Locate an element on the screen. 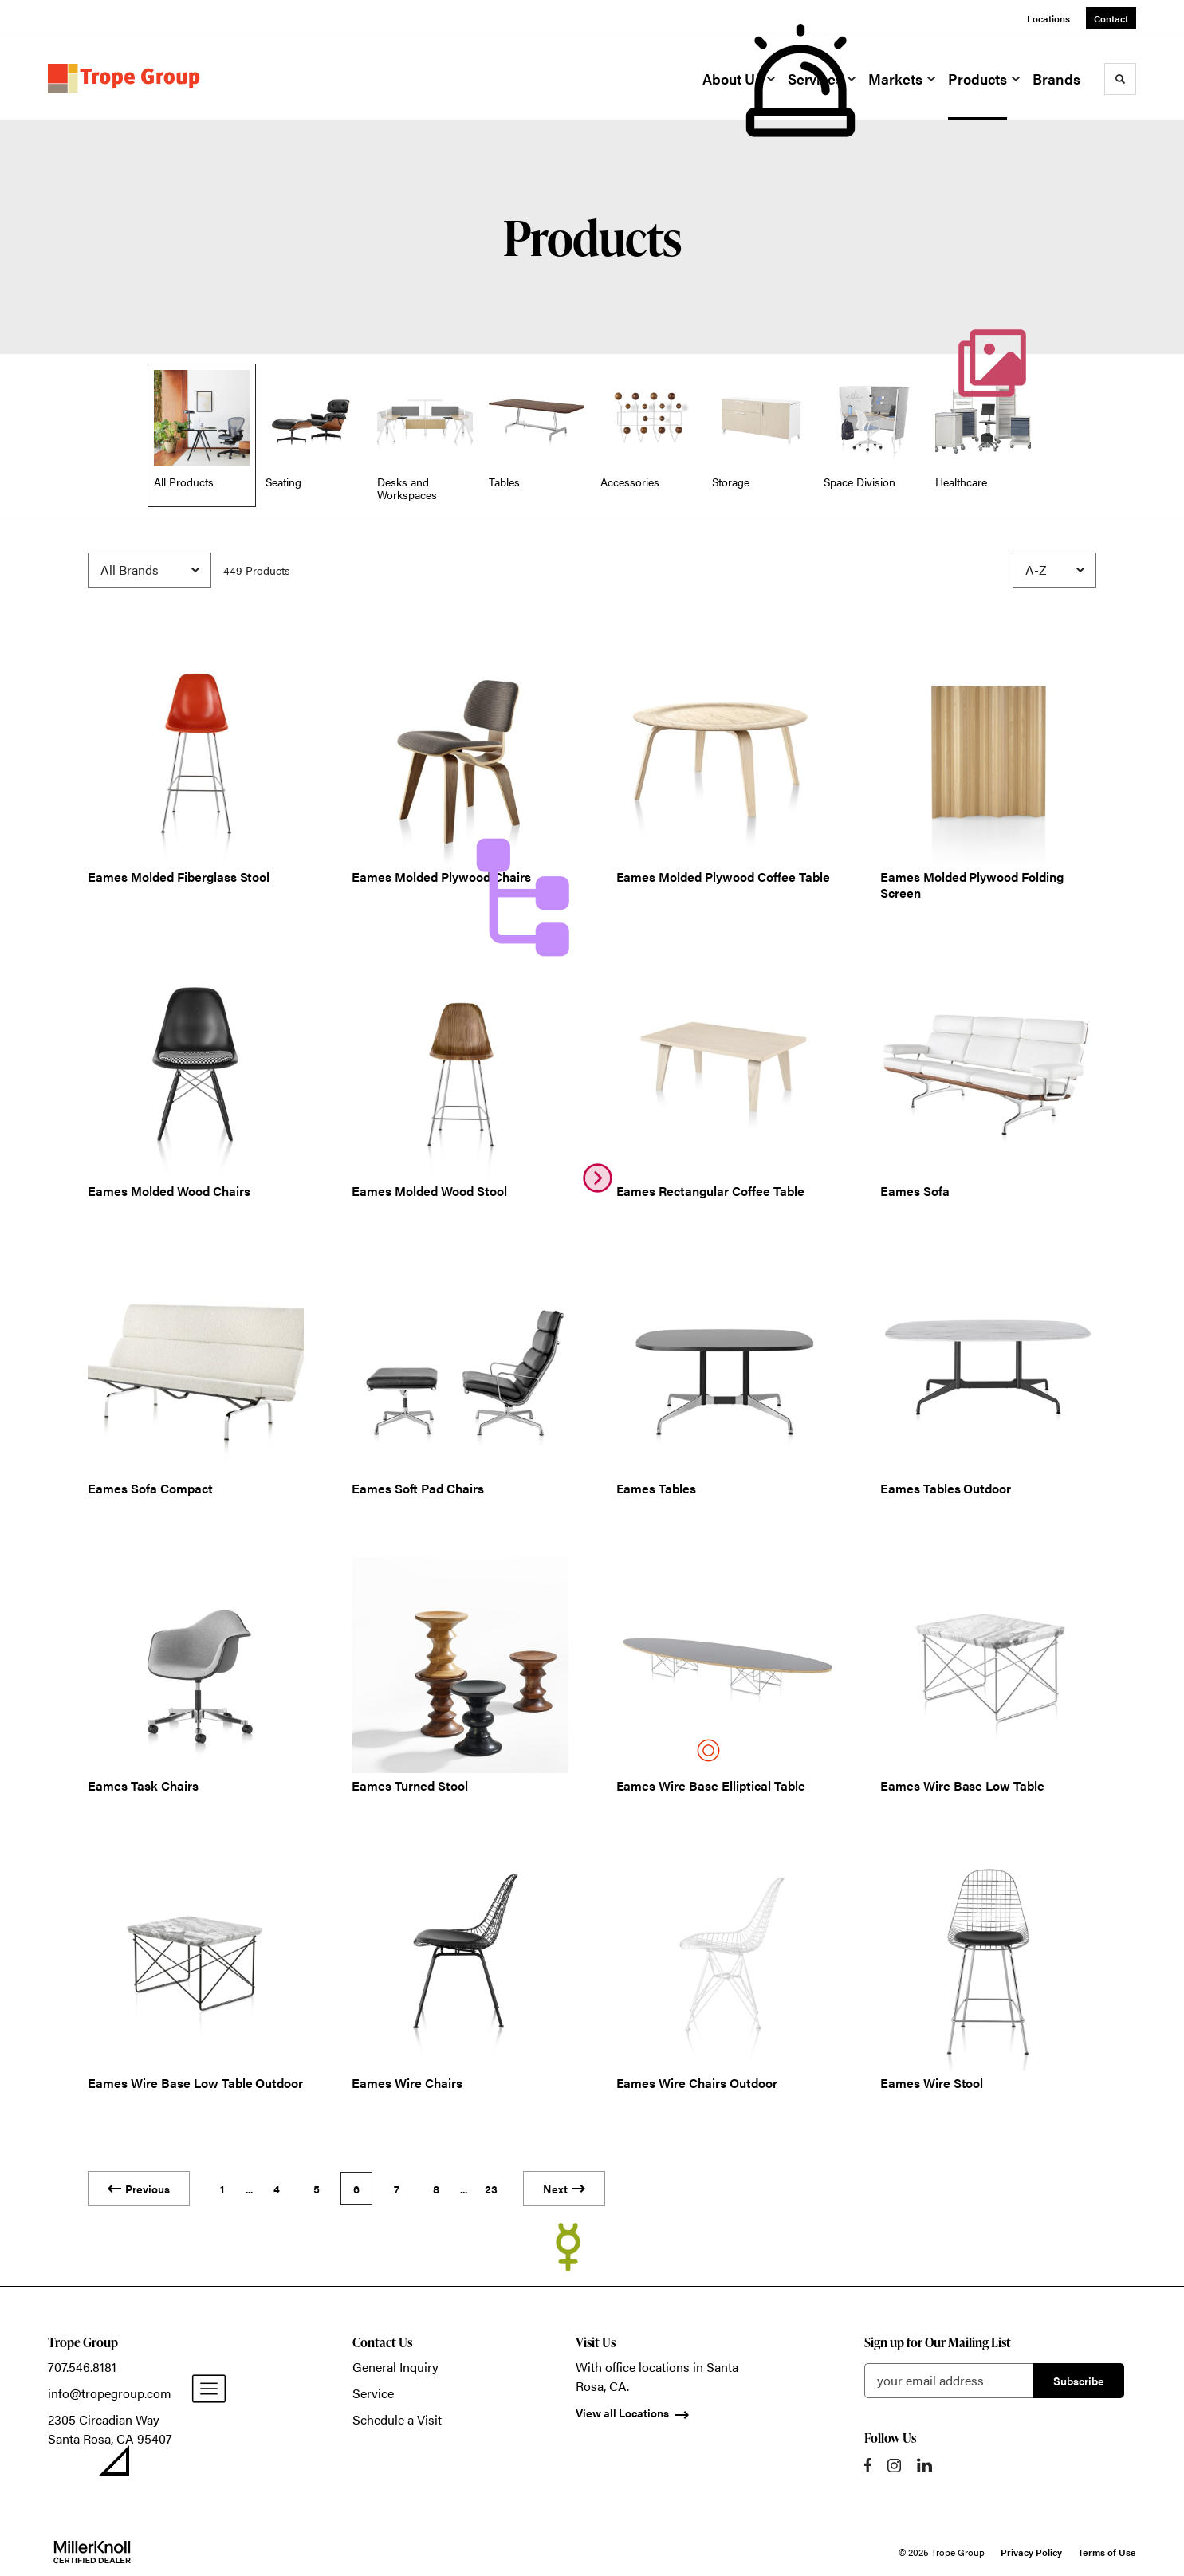 Image resolution: width=1184 pixels, height=2576 pixels. view article or document content is located at coordinates (209, 2389).